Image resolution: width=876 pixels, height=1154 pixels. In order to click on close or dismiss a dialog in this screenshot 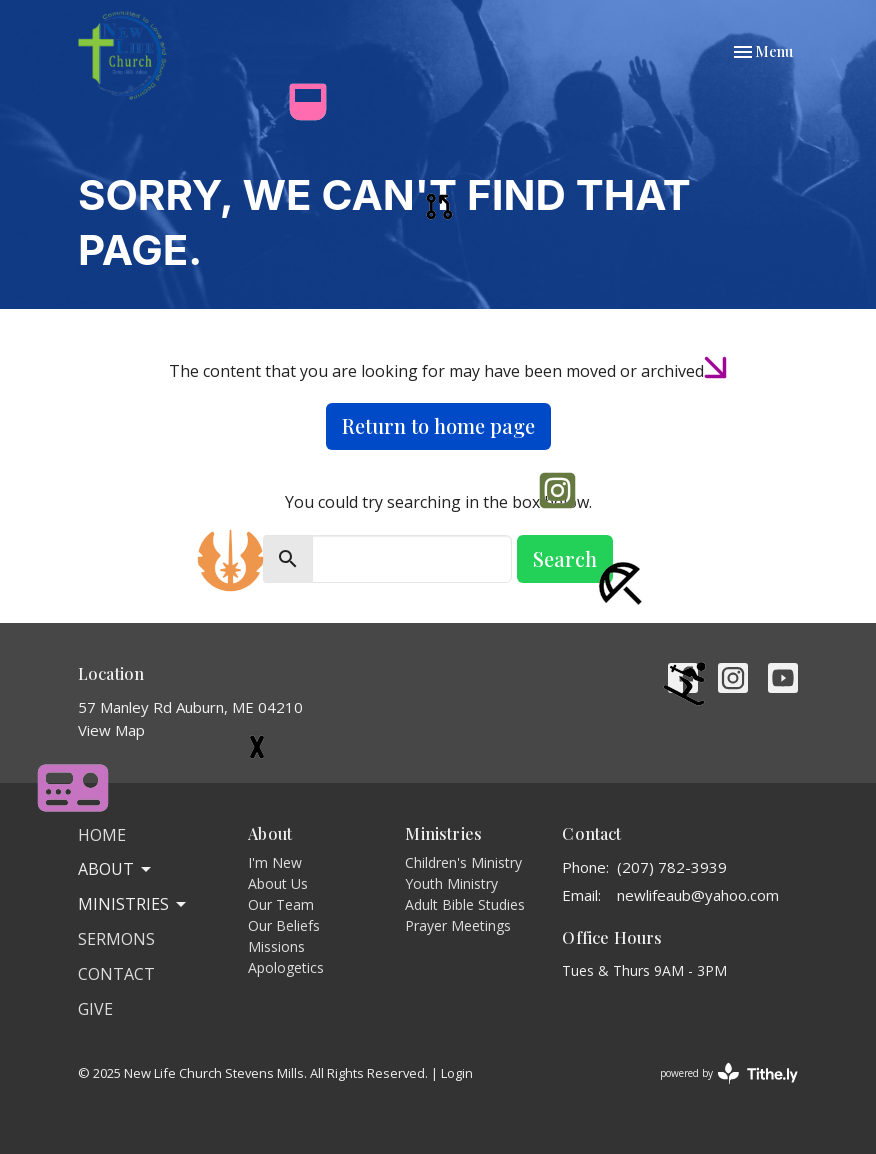, I will do `click(257, 747)`.